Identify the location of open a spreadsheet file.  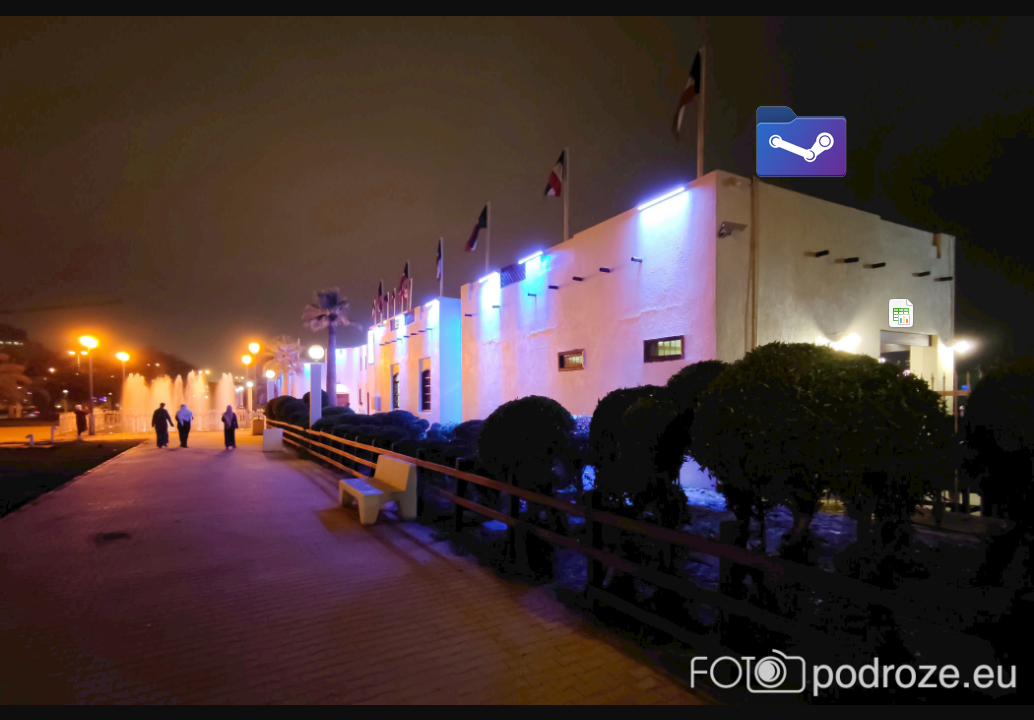
(901, 313).